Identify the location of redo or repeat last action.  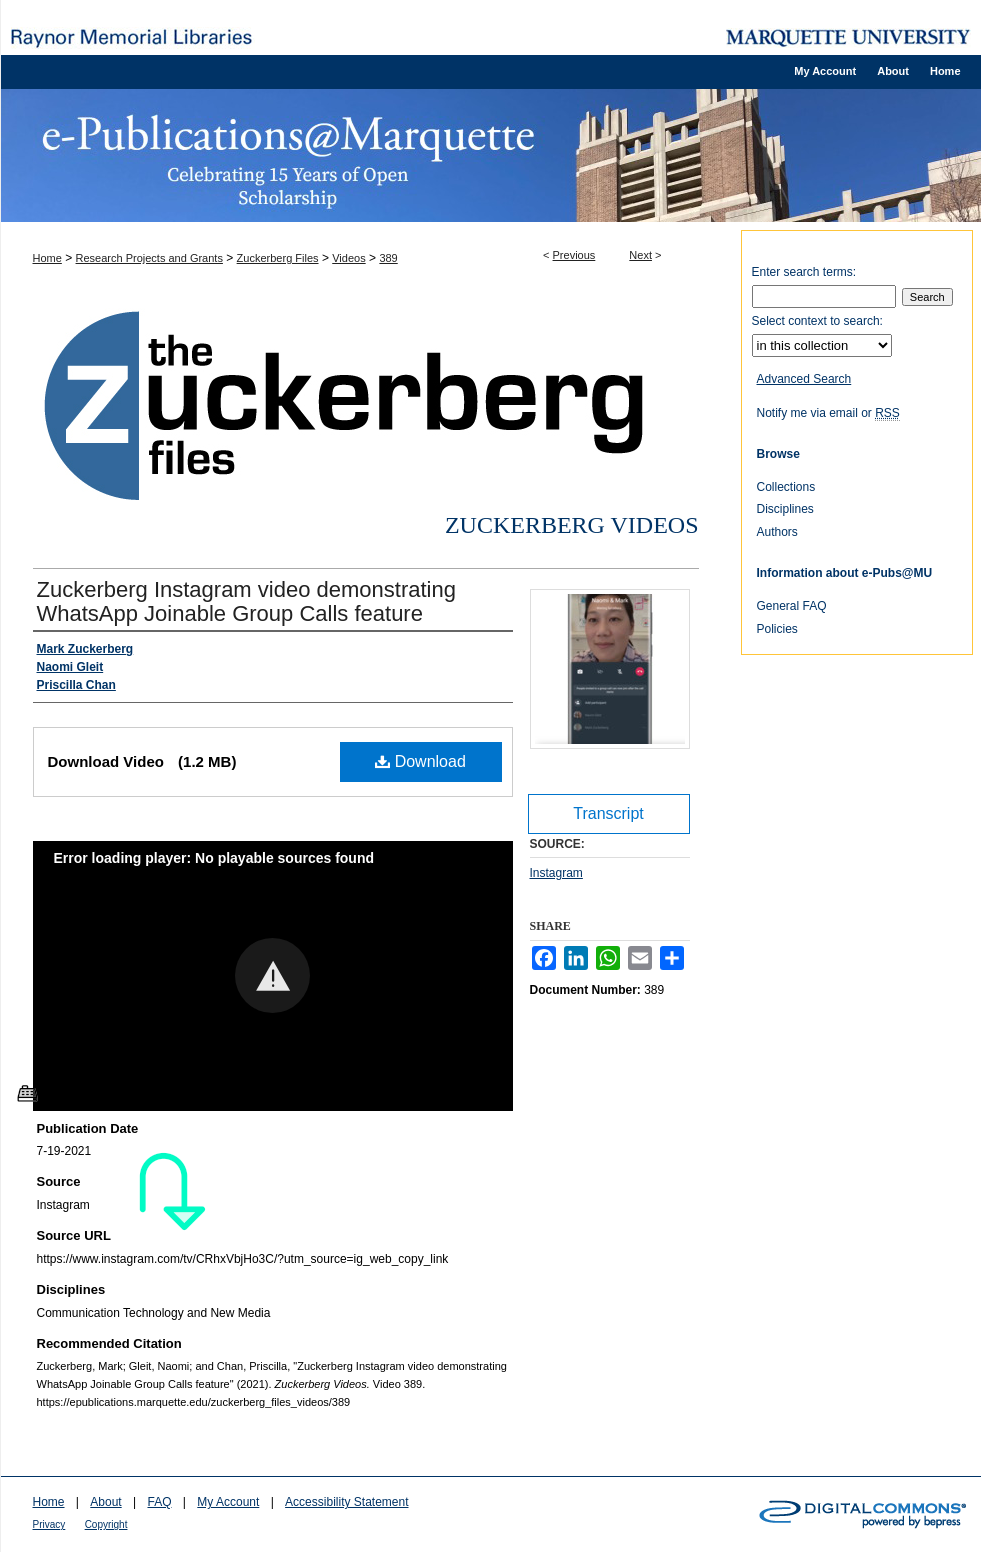
(169, 1191).